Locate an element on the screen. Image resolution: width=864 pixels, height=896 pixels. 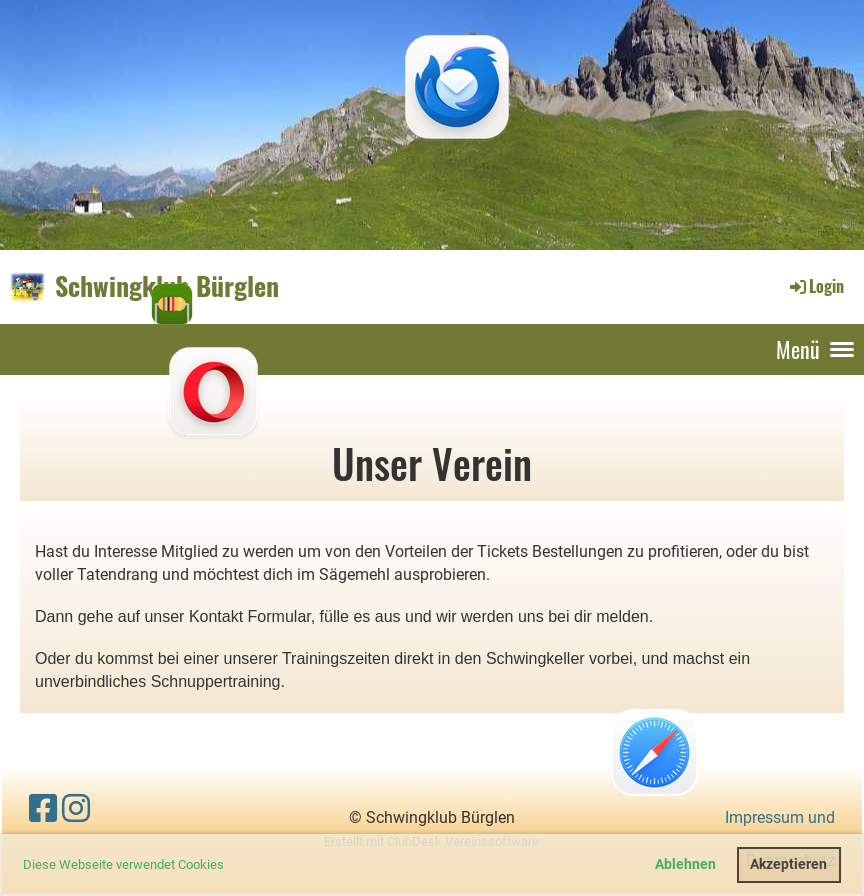
open the web browser app is located at coordinates (654, 752).